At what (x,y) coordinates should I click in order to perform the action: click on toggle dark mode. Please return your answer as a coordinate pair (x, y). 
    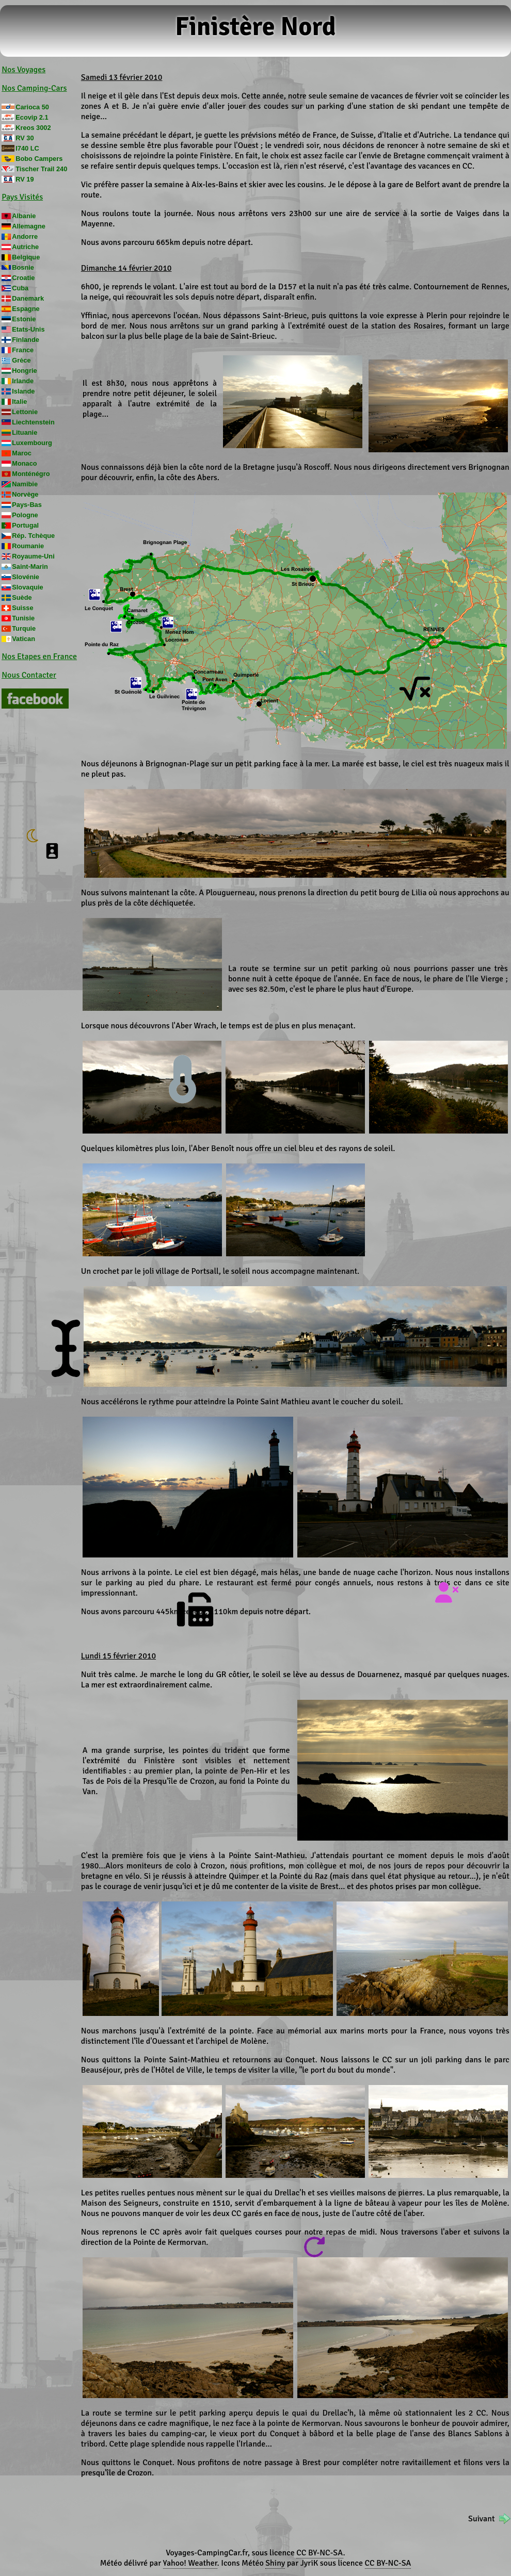
    Looking at the image, I should click on (33, 835).